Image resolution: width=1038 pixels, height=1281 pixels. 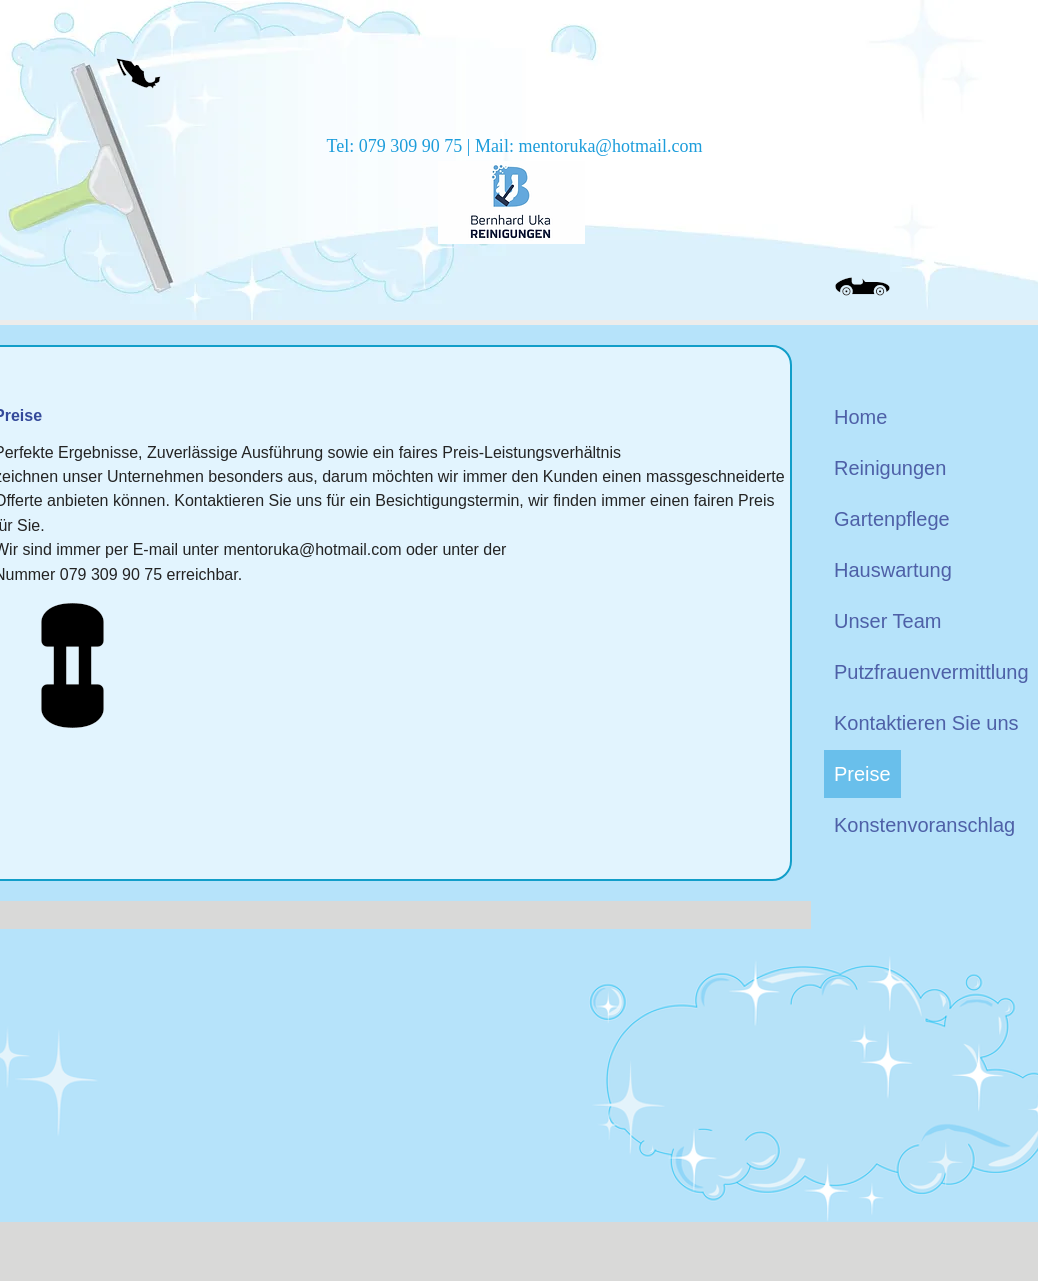 What do you see at coordinates (72, 665) in the screenshot?
I see `use grenade weapon or explosive item` at bounding box center [72, 665].